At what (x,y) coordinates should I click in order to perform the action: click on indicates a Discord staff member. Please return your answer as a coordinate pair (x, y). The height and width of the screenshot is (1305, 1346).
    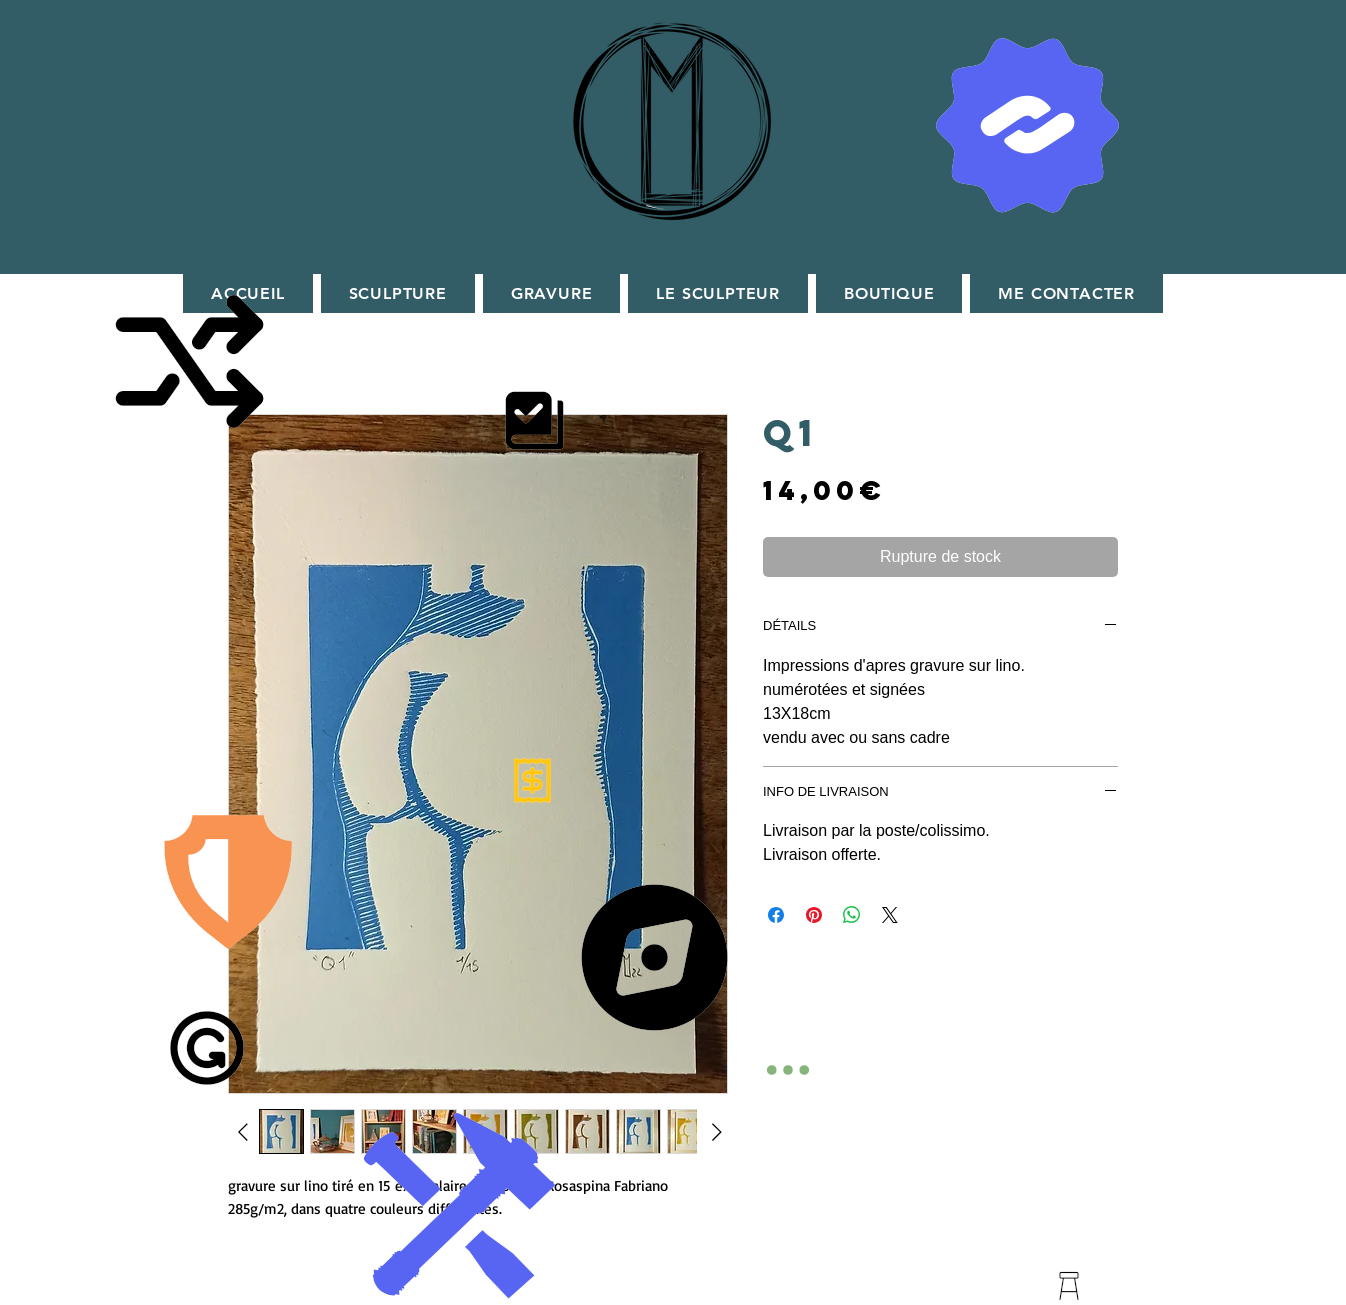
    Looking at the image, I should click on (460, 1205).